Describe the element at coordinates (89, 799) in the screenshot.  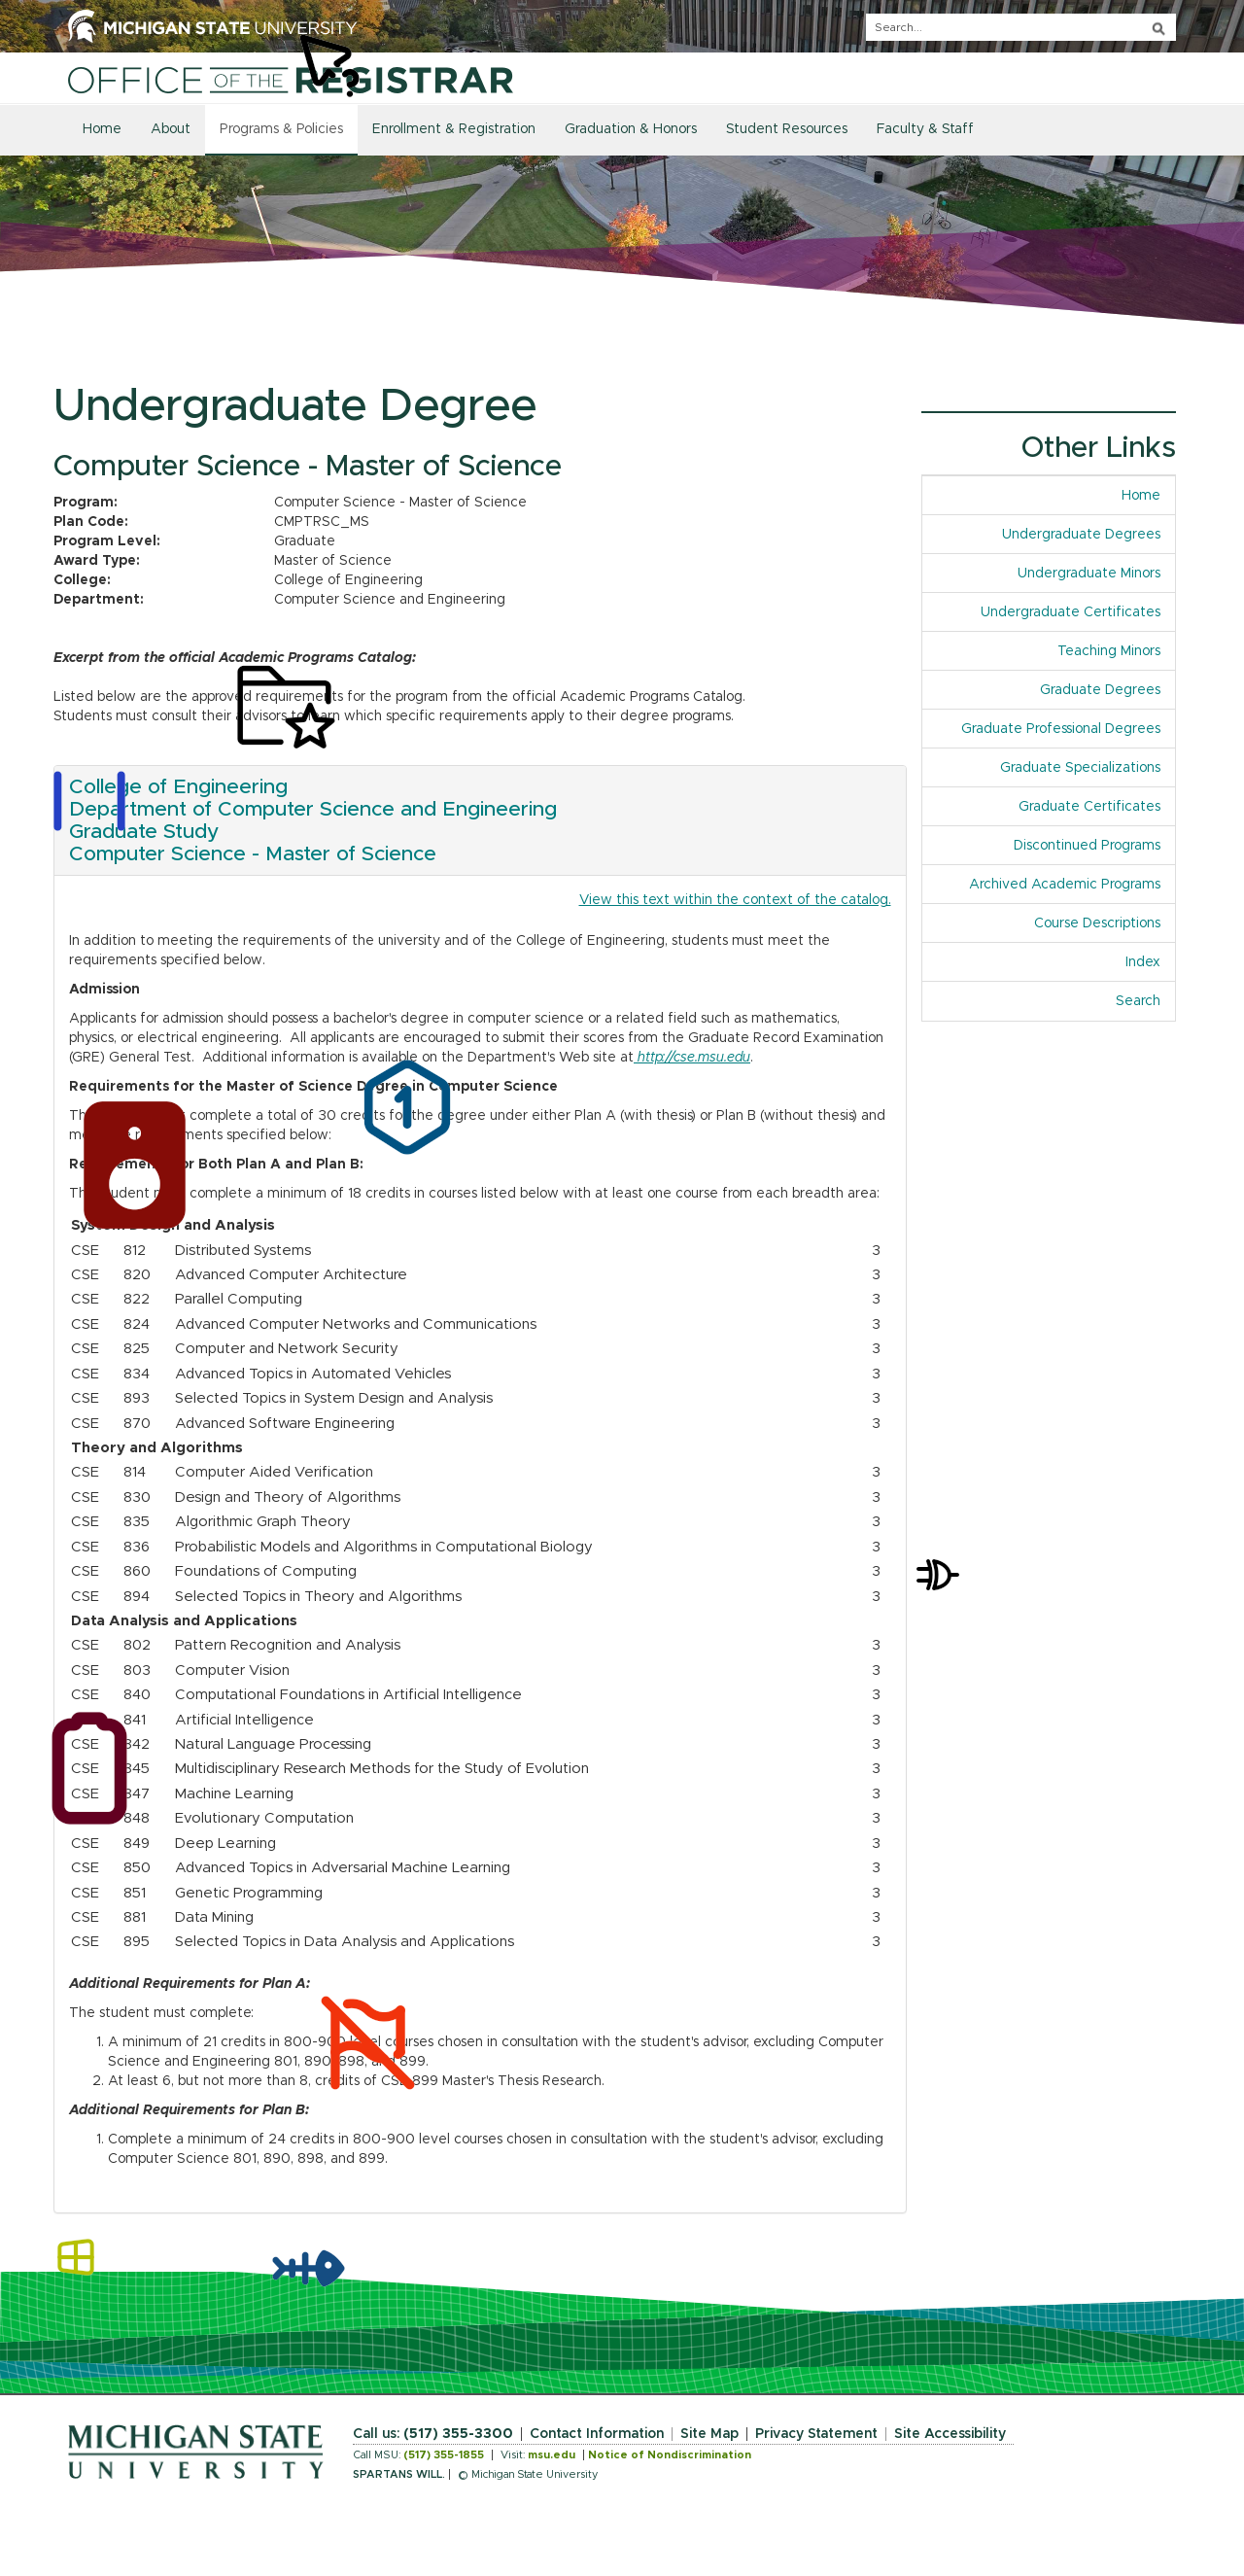
I see `indicates a lane or column divider` at that location.